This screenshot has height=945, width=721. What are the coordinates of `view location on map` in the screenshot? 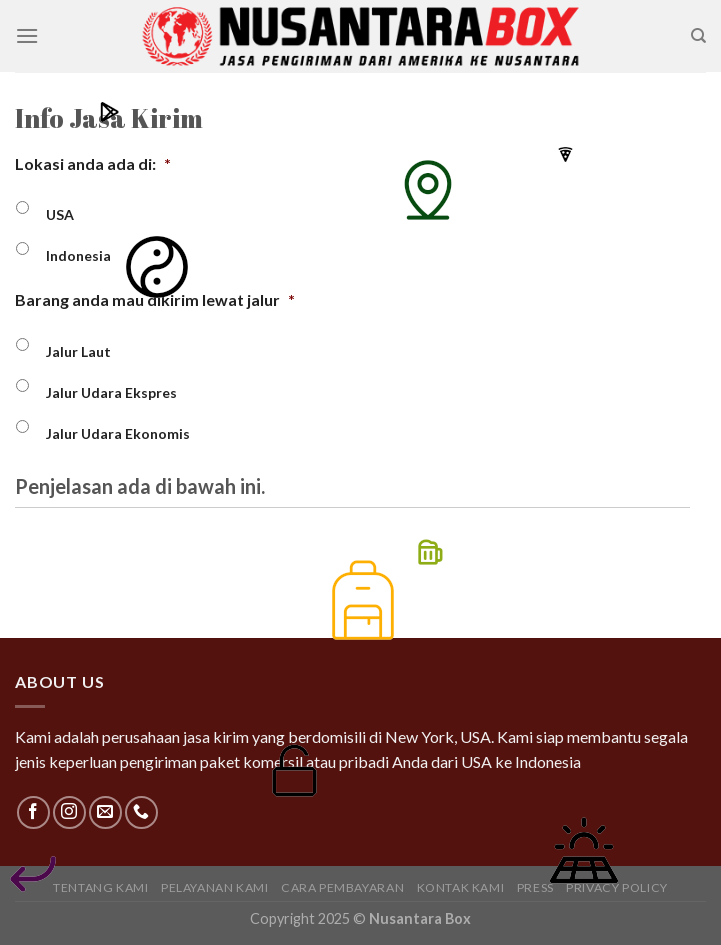 It's located at (428, 190).